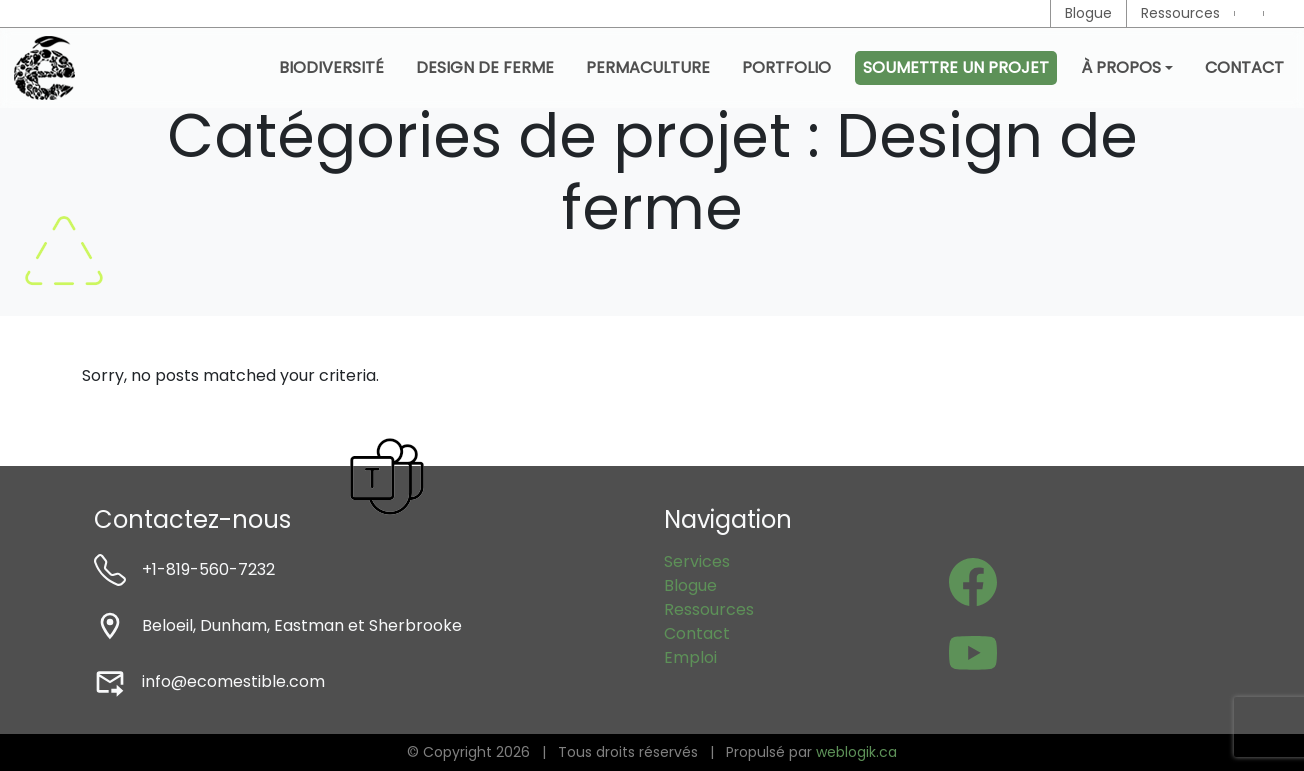  I want to click on indicates incomplete or pending status, so click(64, 252).